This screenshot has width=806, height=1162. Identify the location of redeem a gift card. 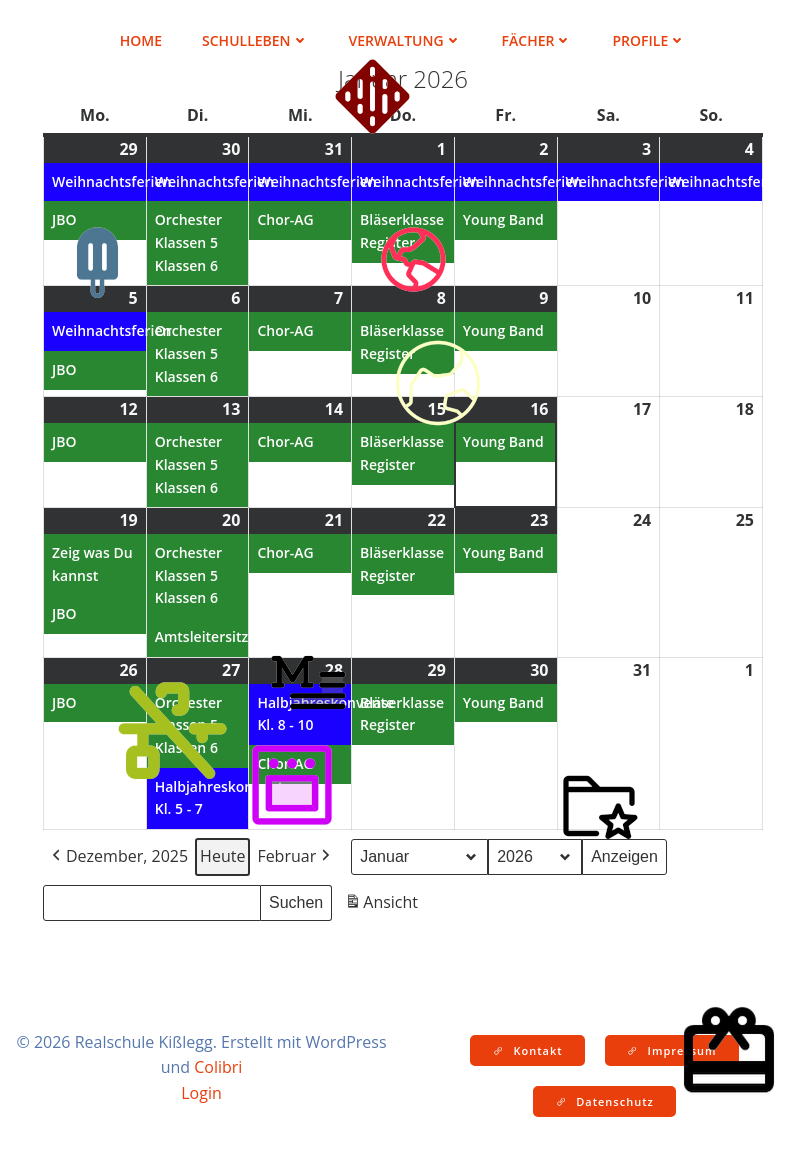
(729, 1052).